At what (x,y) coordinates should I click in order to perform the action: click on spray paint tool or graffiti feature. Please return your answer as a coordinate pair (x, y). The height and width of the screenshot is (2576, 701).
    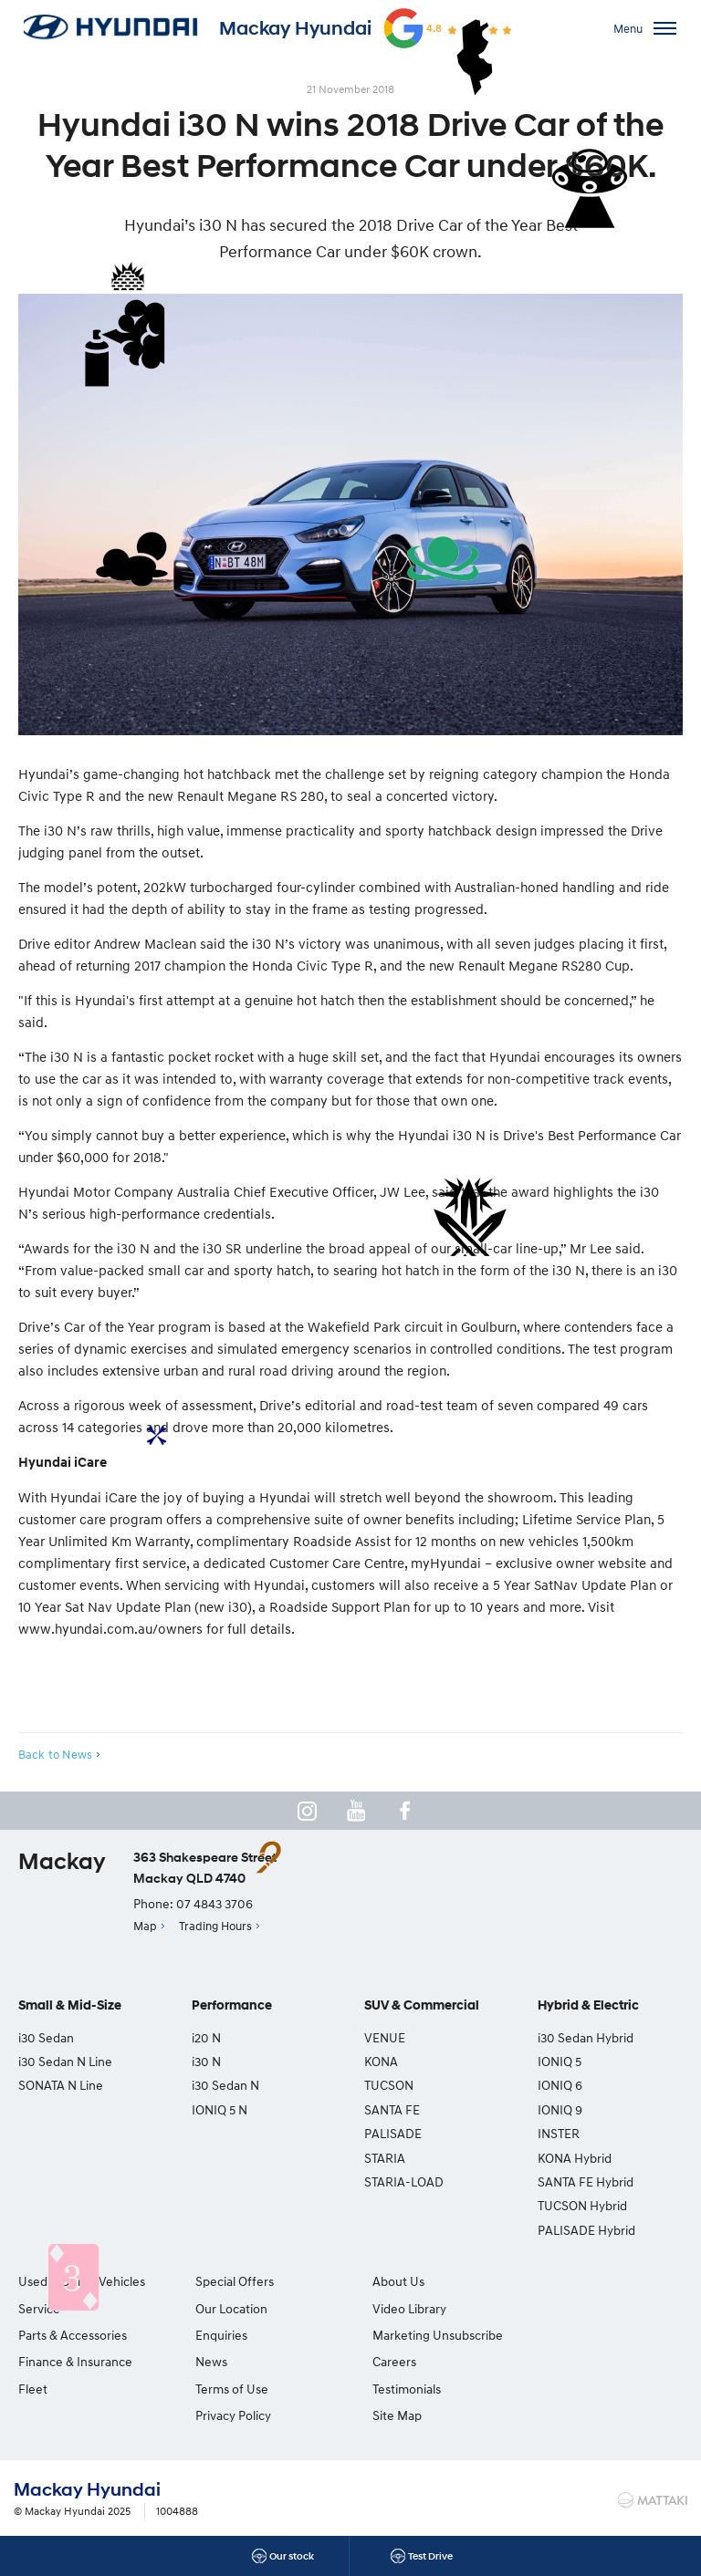
    Looking at the image, I should click on (120, 342).